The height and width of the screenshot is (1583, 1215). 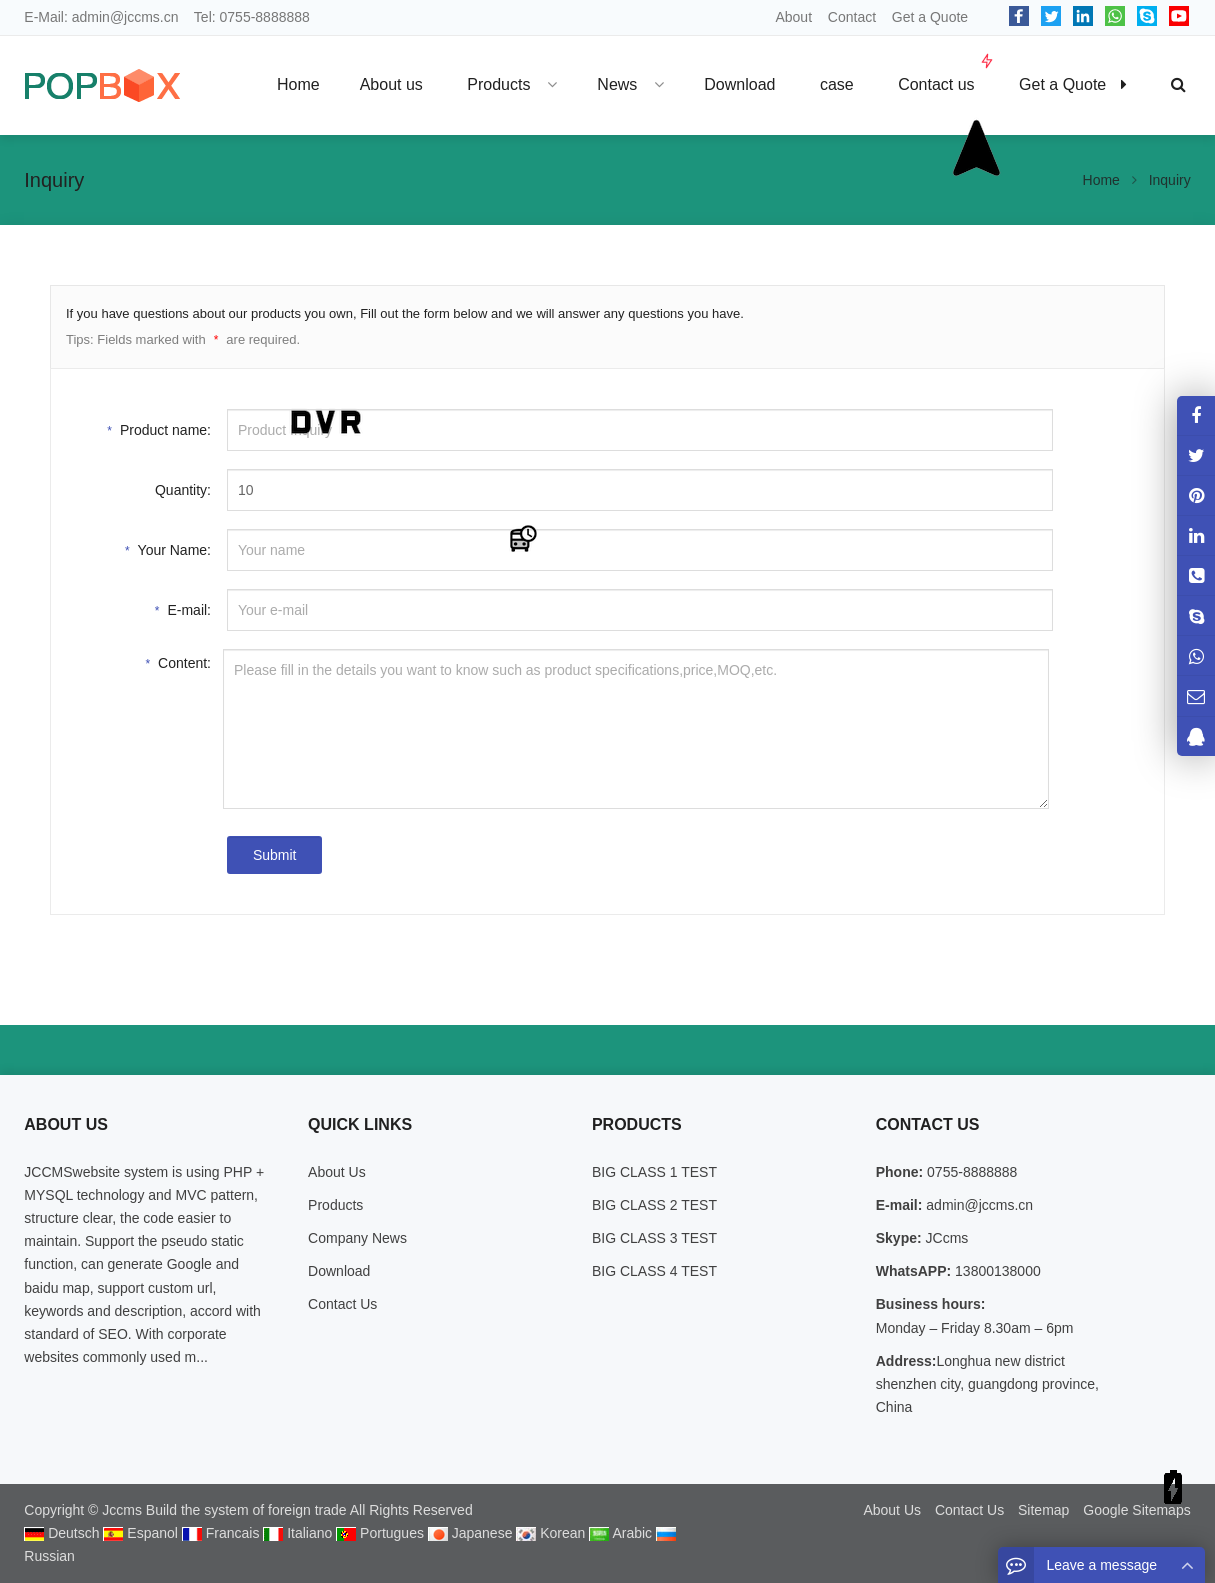 What do you see at coordinates (987, 61) in the screenshot?
I see `toggle flash on camera` at bounding box center [987, 61].